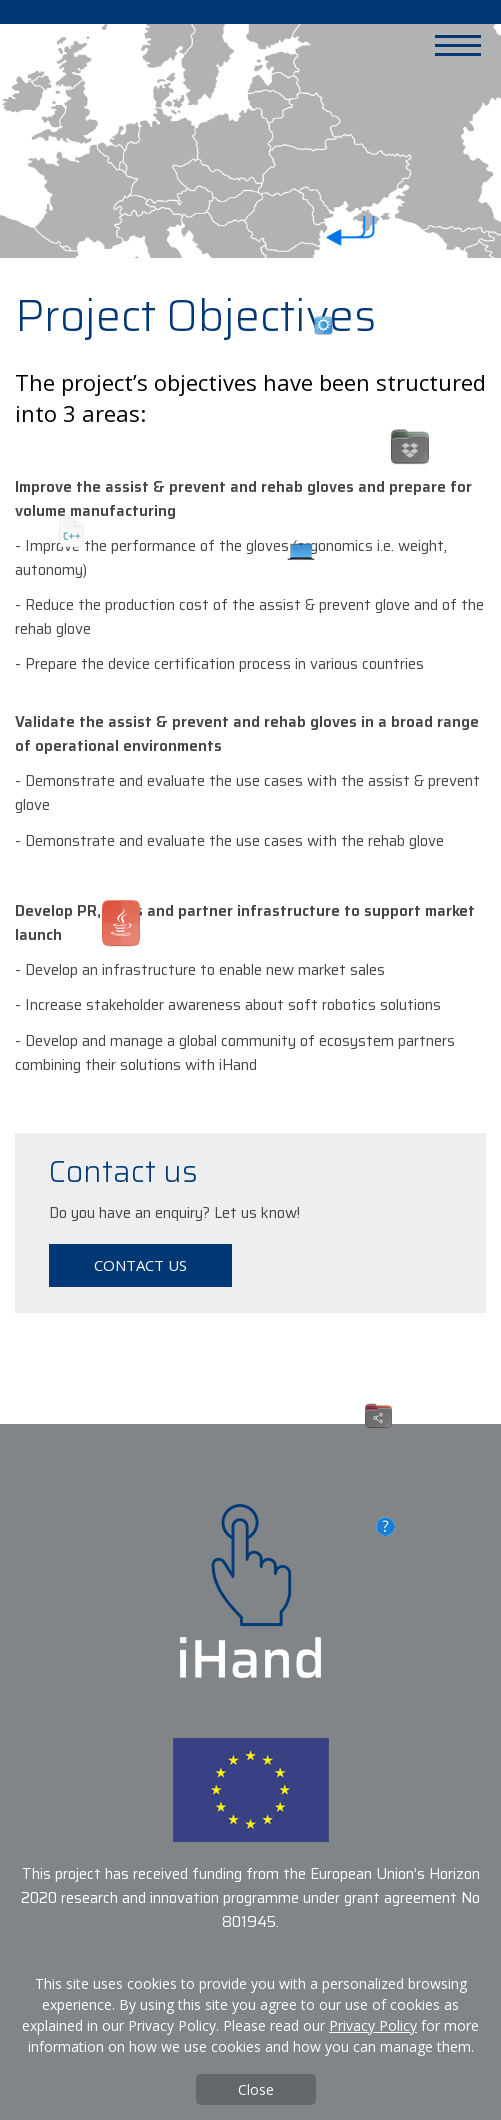 This screenshot has height=2120, width=501. What do you see at coordinates (410, 446) in the screenshot?
I see `open your dropbox folder` at bounding box center [410, 446].